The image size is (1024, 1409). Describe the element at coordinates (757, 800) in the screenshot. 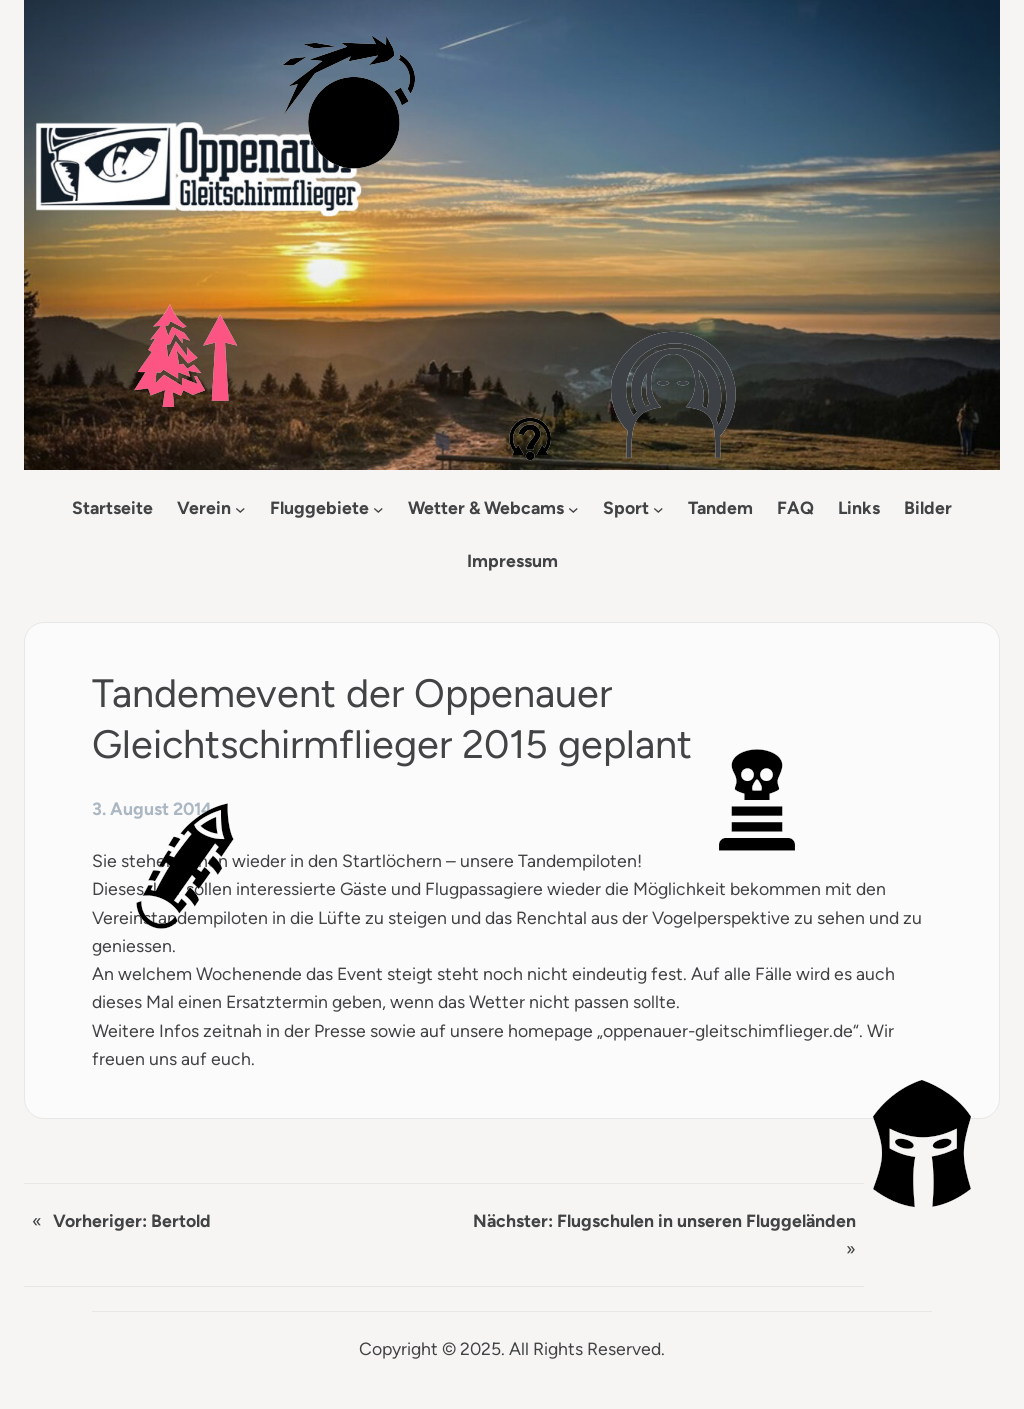

I see `indicates a telefrag kill in-game` at that location.